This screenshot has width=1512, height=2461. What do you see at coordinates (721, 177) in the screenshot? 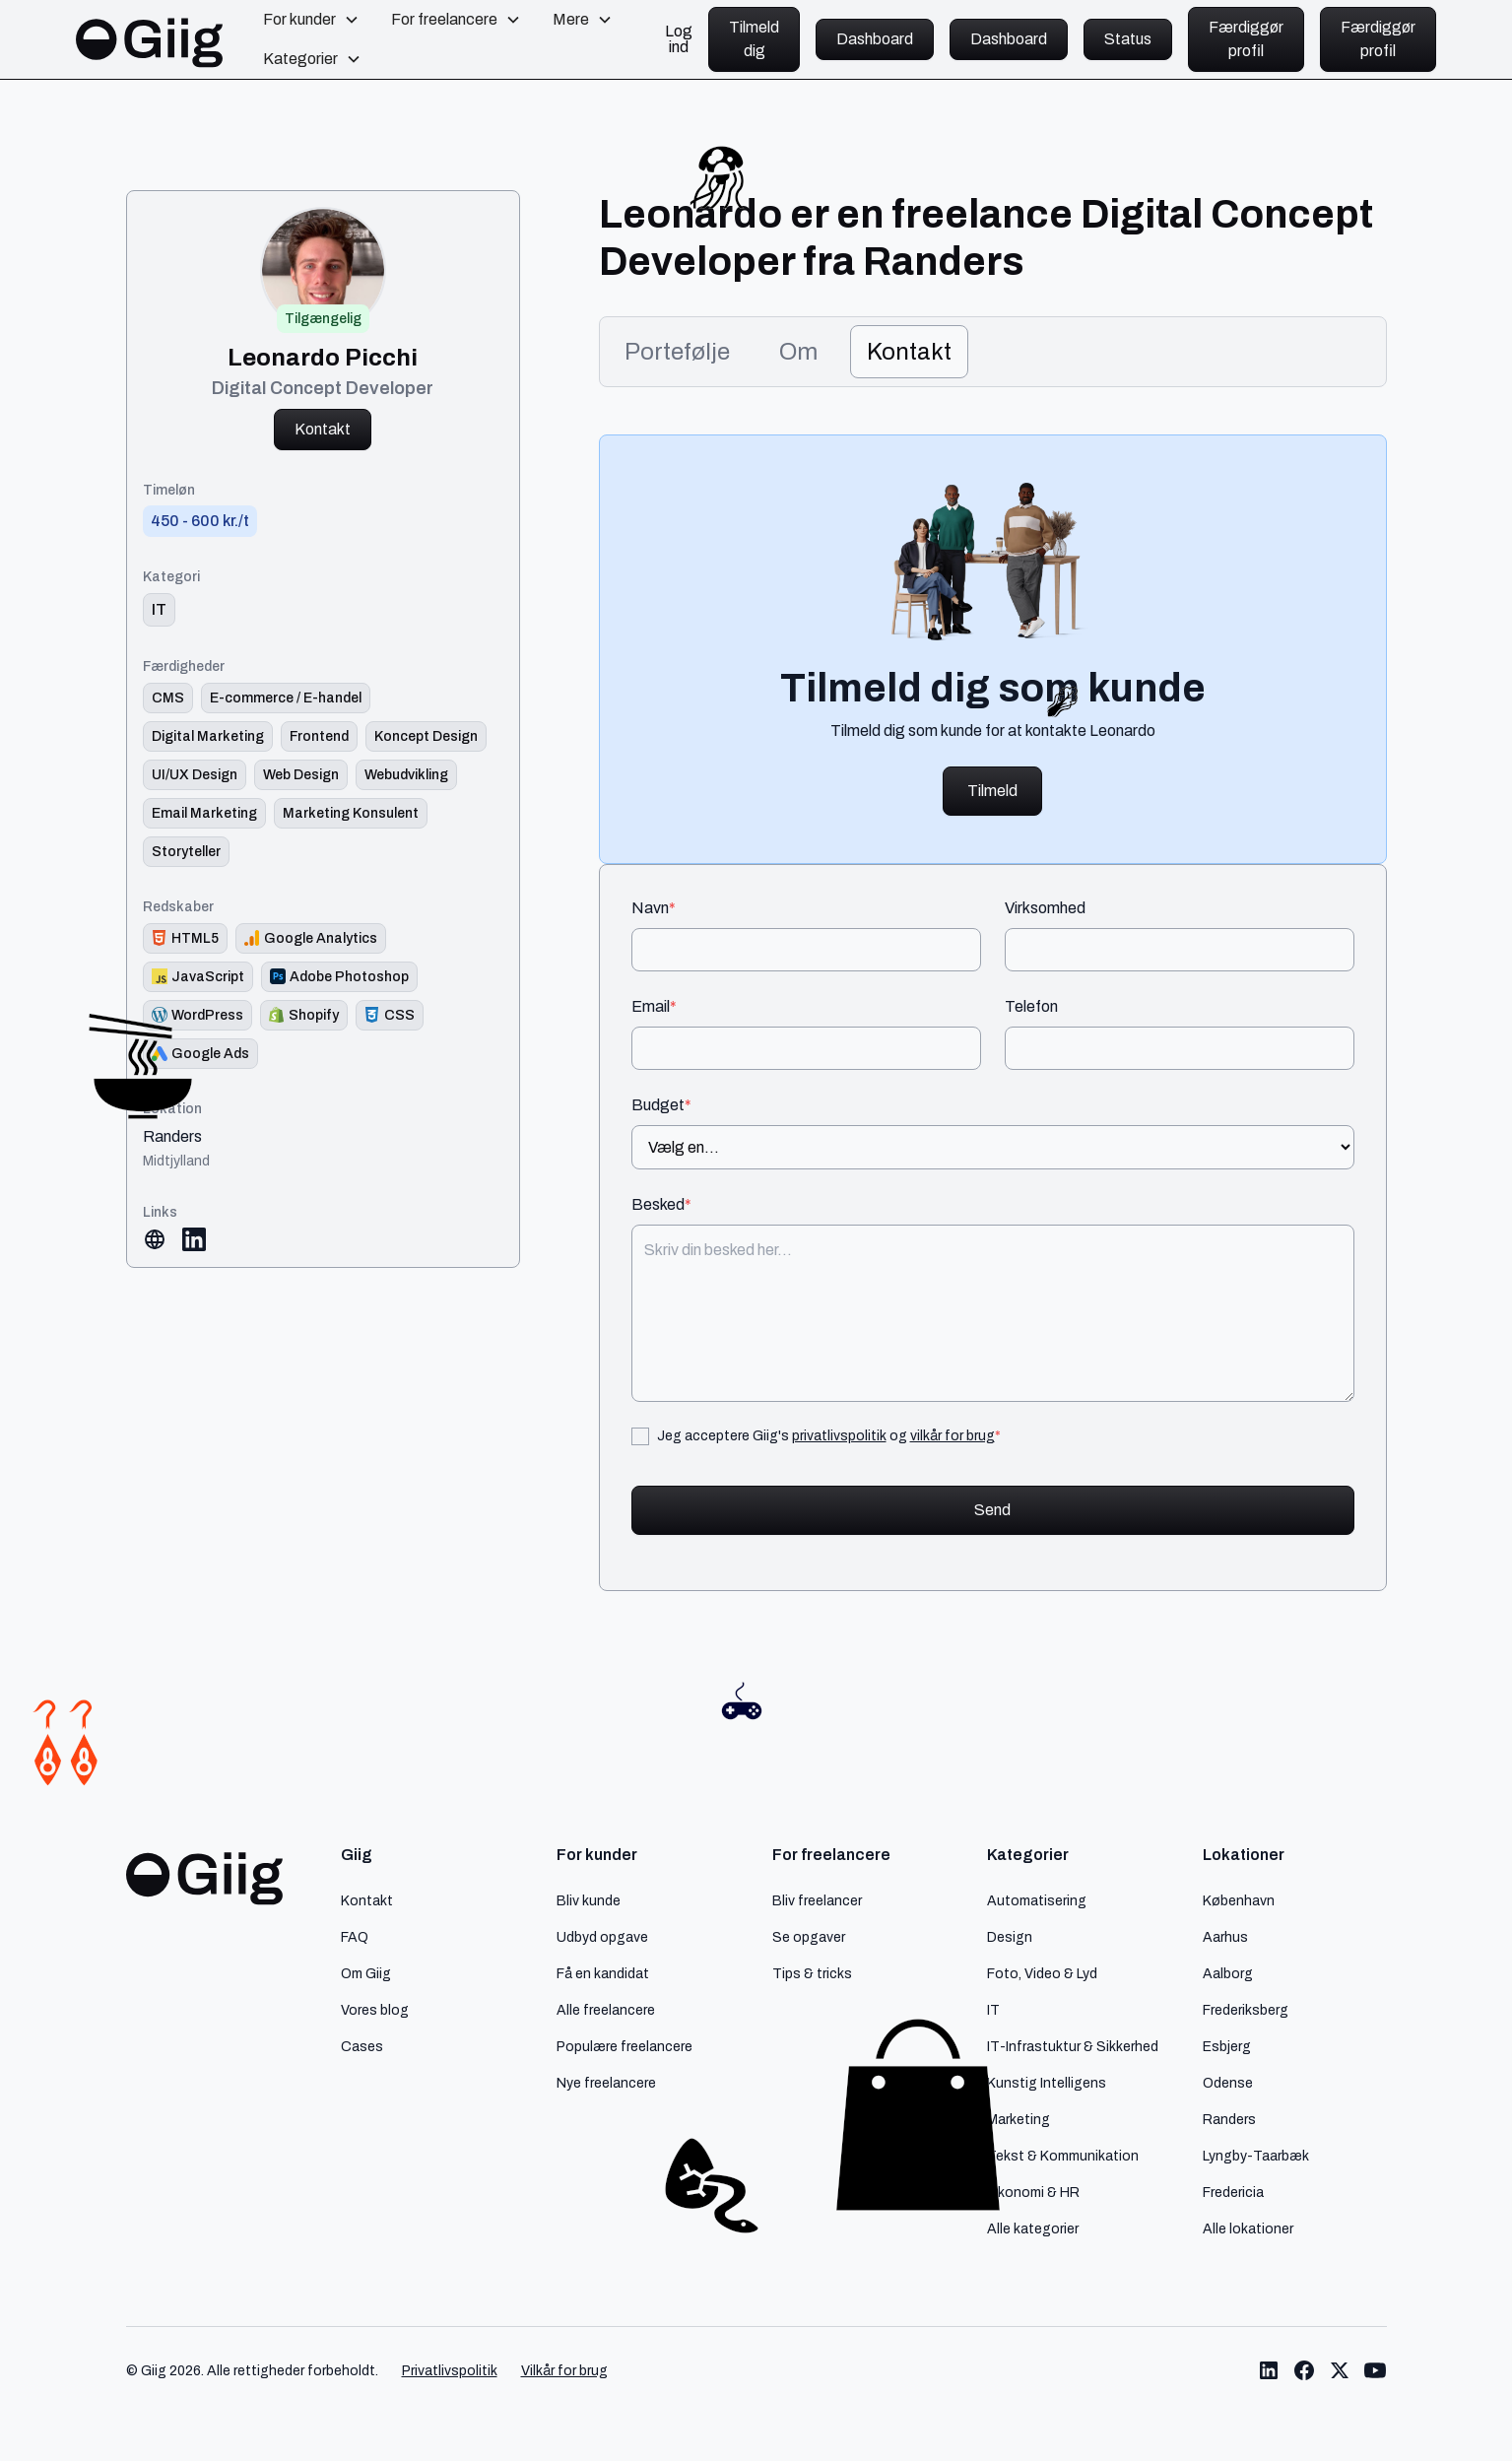
I see `jellyfish creature or enemy in a game interface` at bounding box center [721, 177].